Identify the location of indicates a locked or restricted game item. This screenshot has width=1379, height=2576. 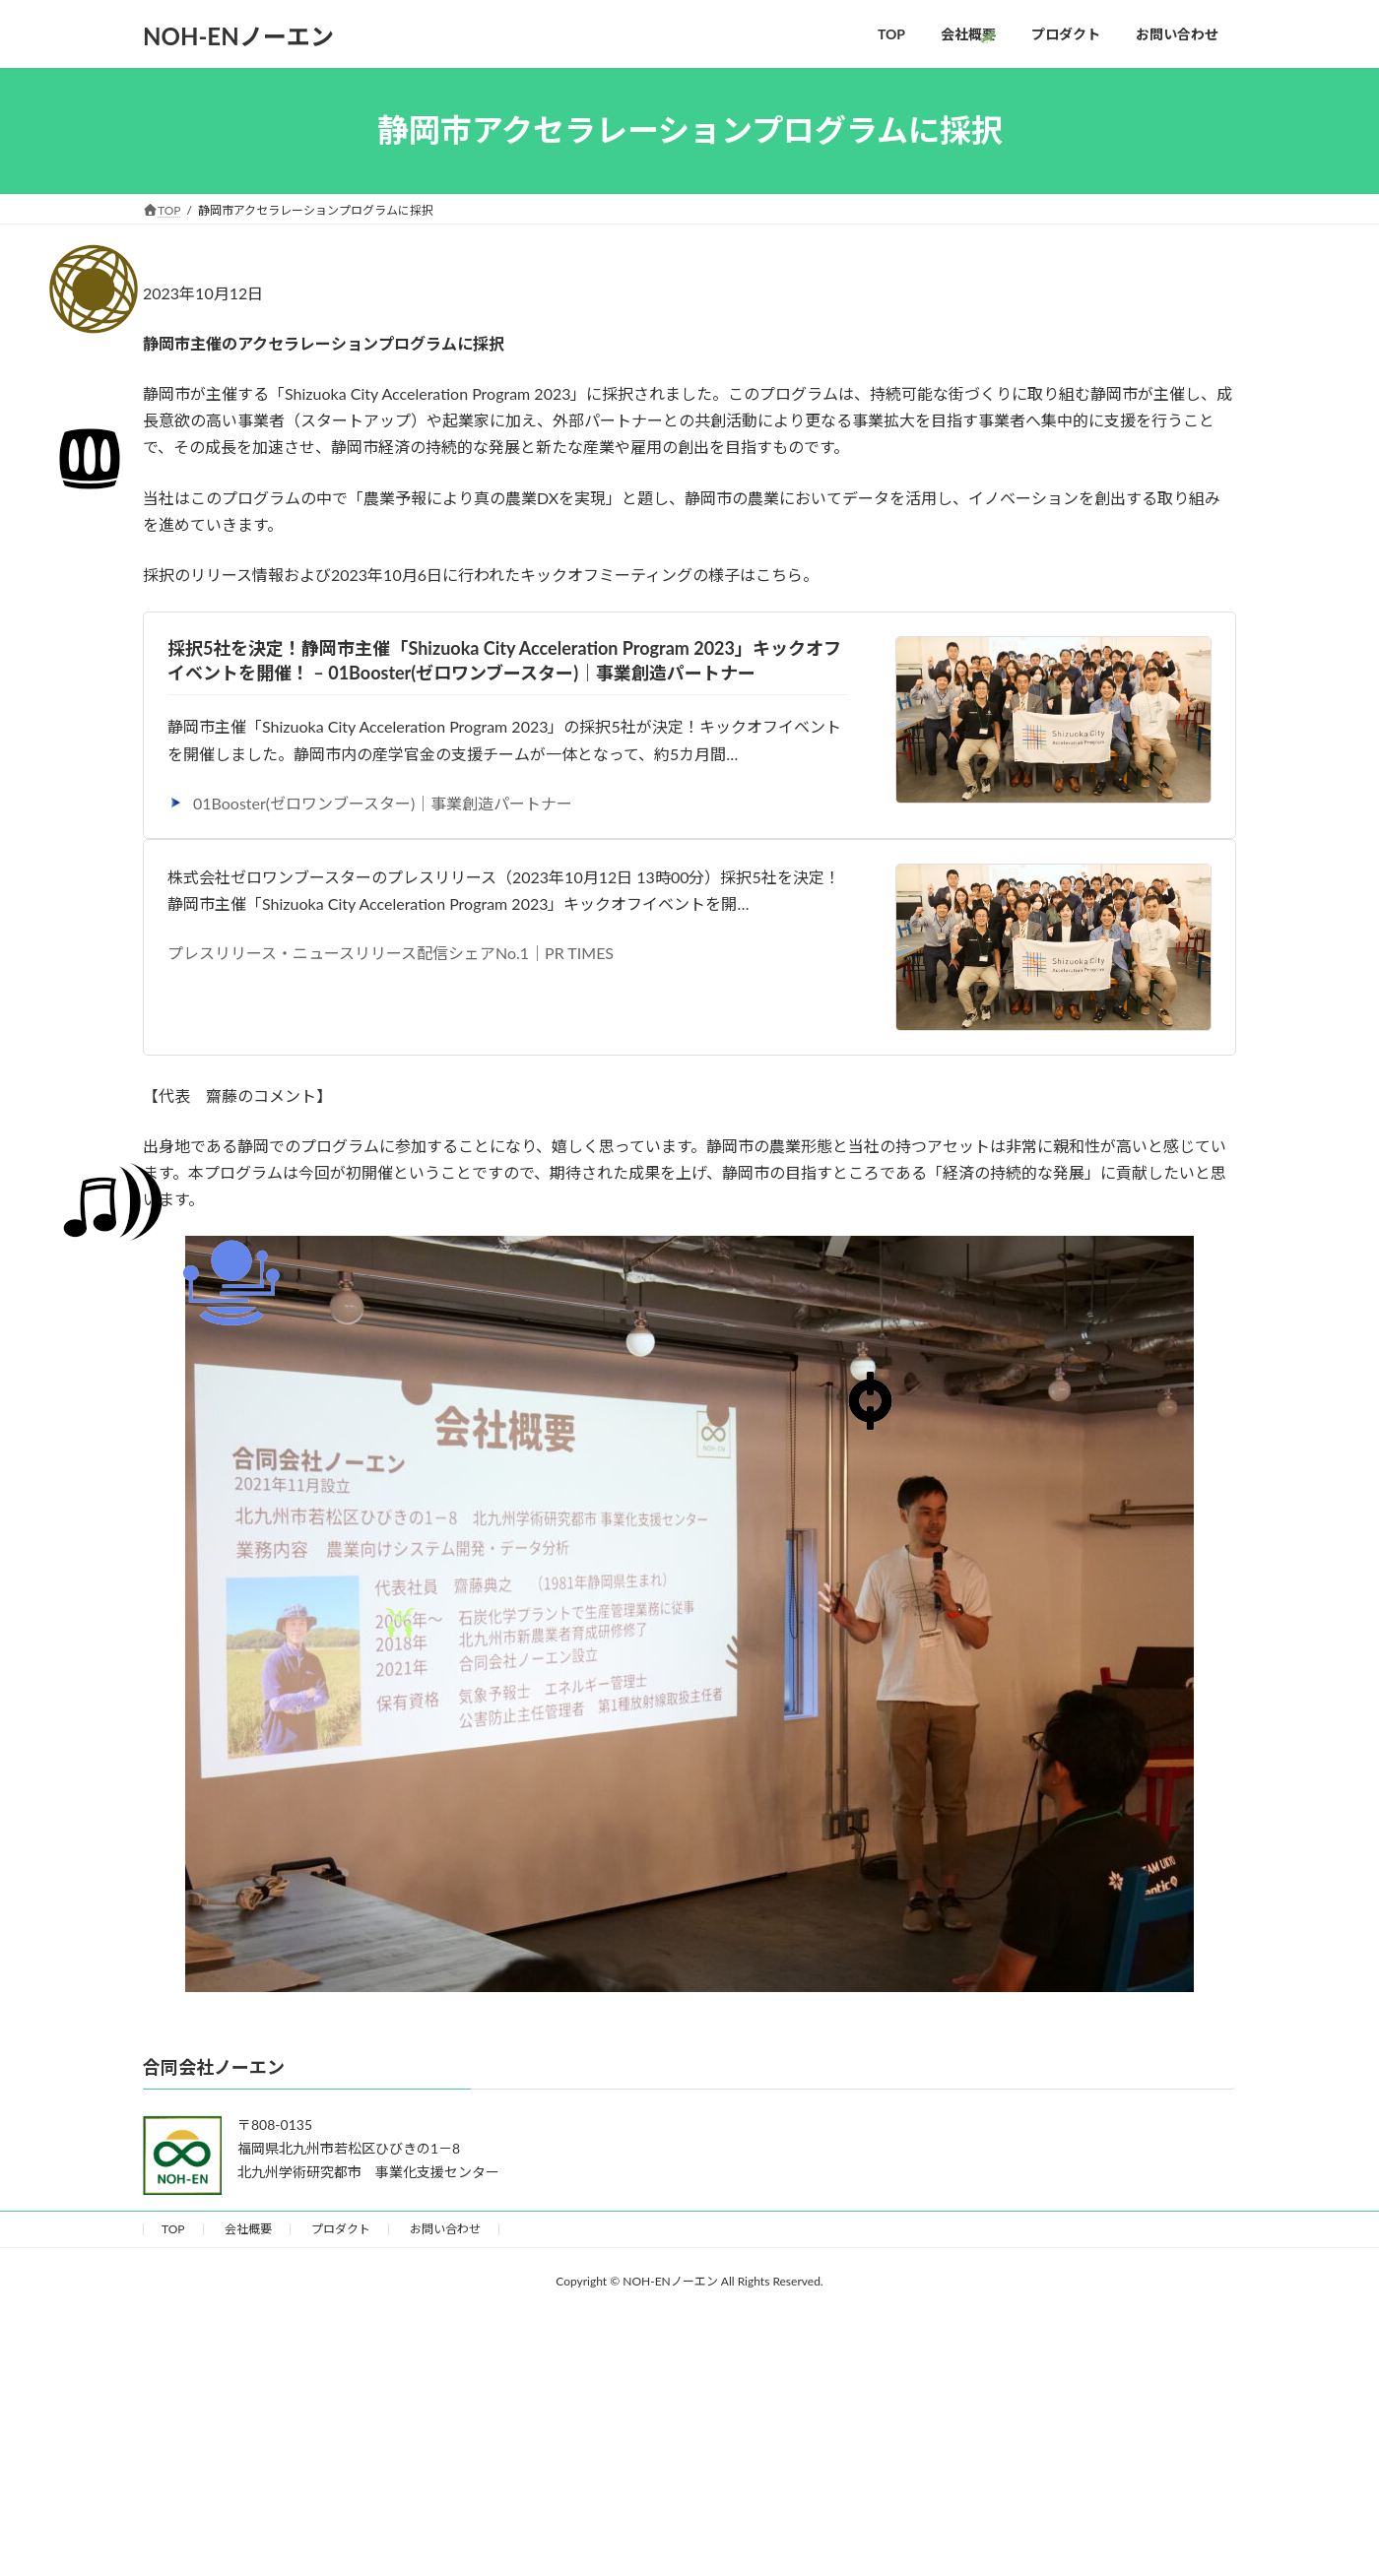
(94, 289).